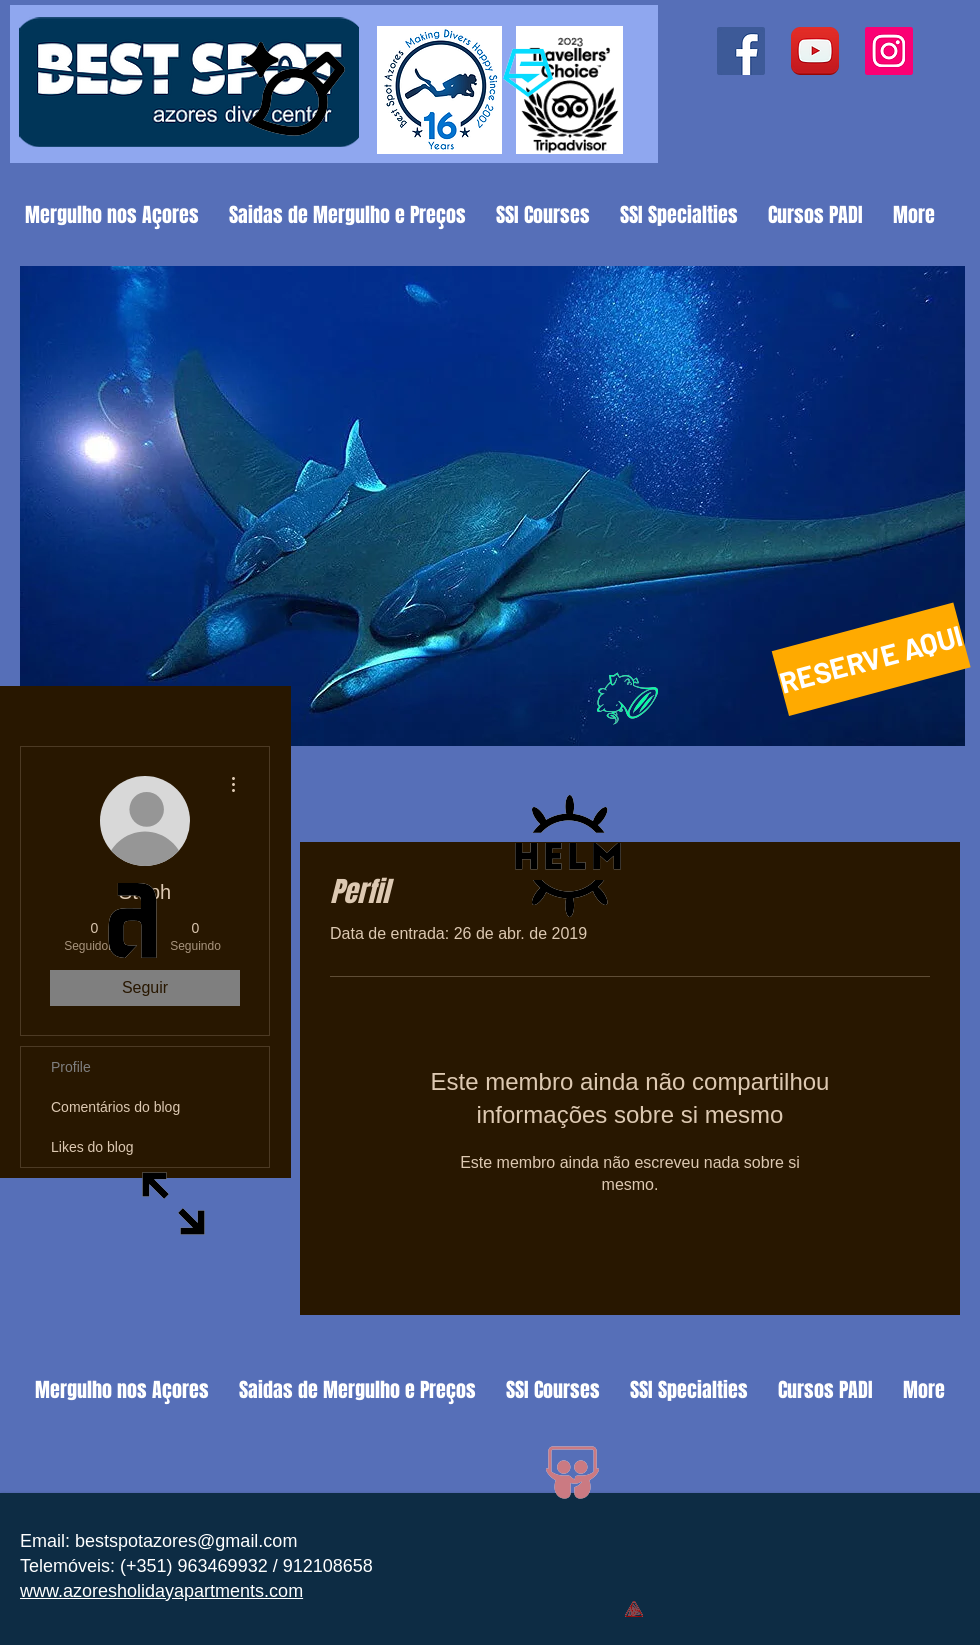 Image resolution: width=980 pixels, height=1645 pixels. I want to click on open slideshare app, so click(572, 1472).